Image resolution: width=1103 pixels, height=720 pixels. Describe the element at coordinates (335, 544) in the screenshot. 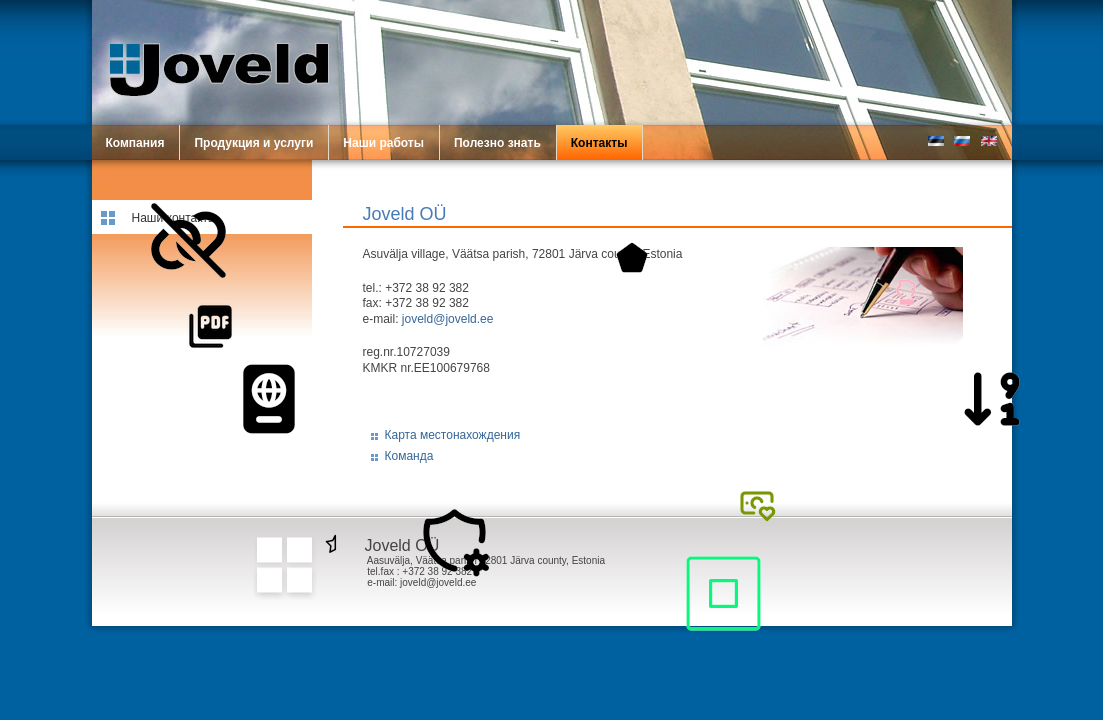

I see `indicates a partial rating or half-star score` at that location.